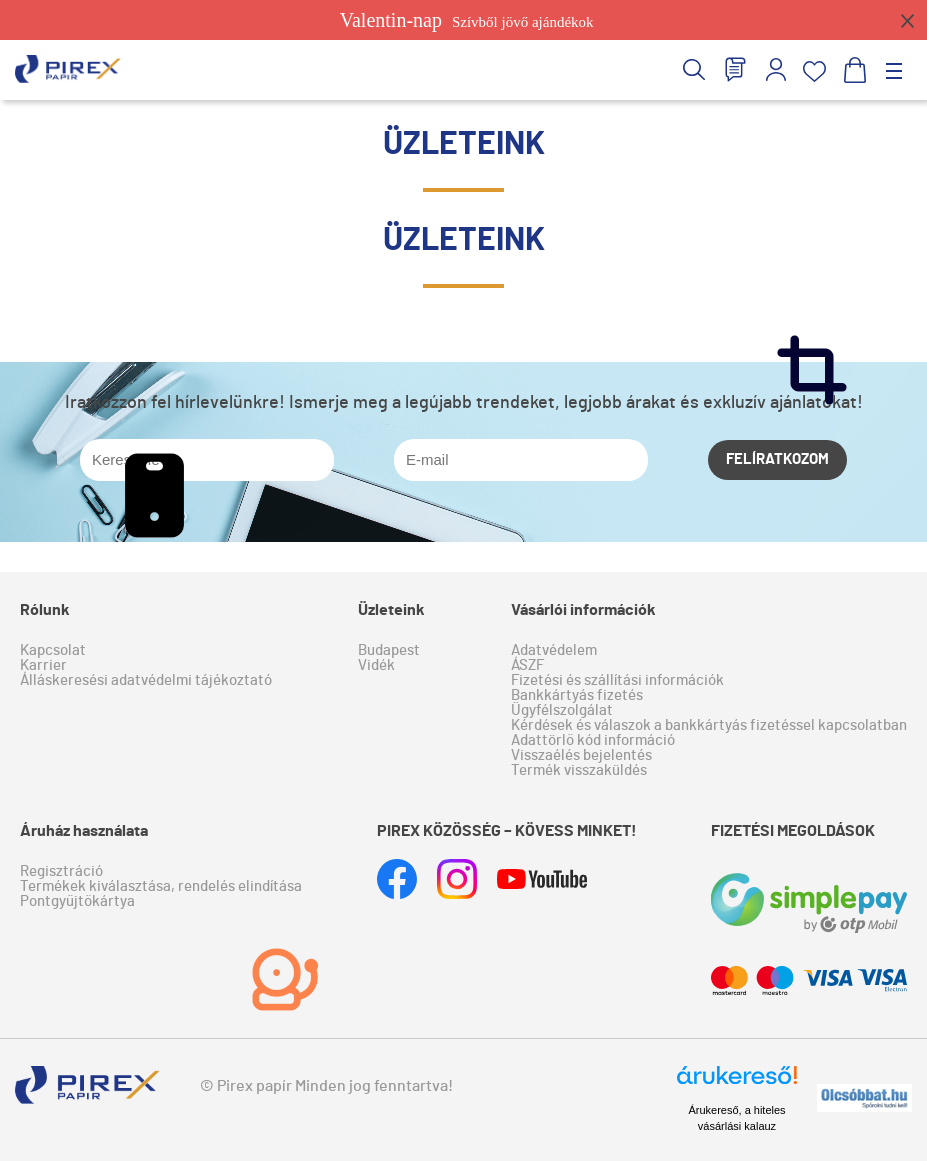  Describe the element at coordinates (812, 370) in the screenshot. I see `crop an image or photo` at that location.